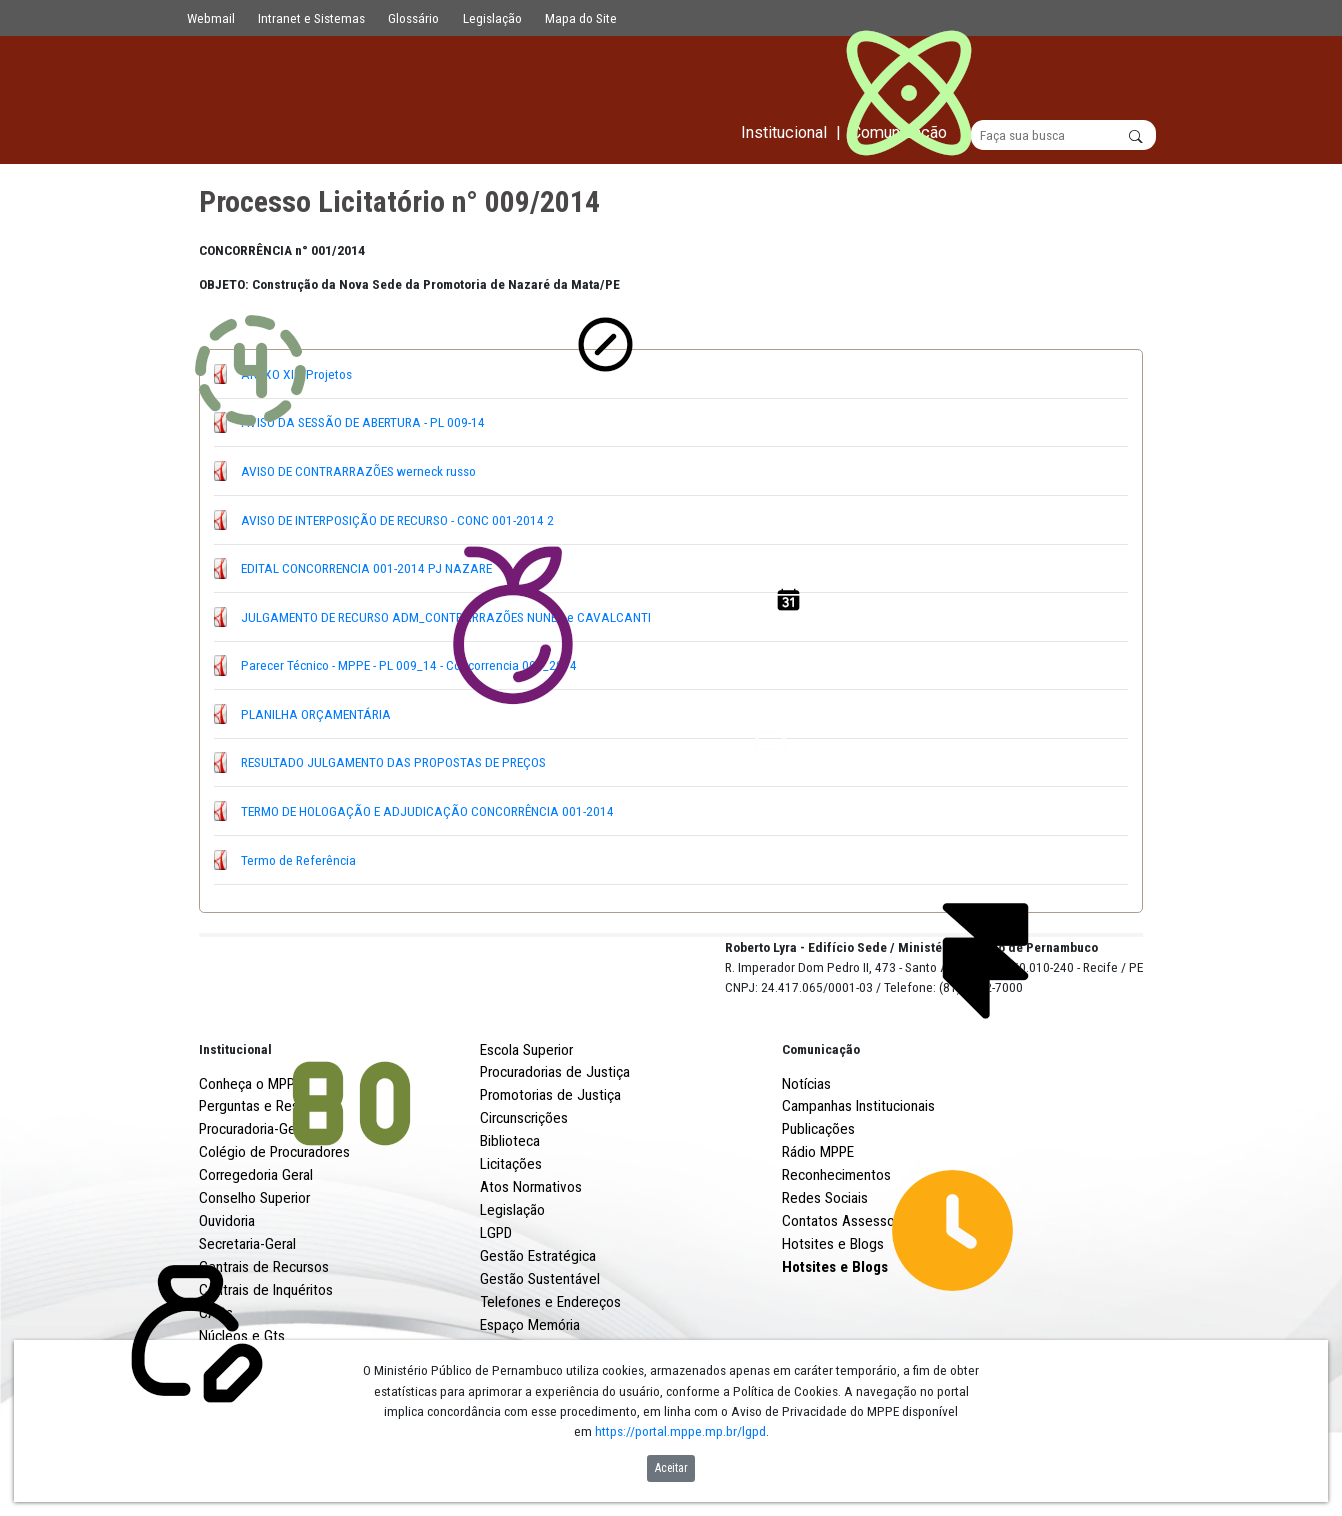 Image resolution: width=1342 pixels, height=1516 pixels. What do you see at coordinates (985, 954) in the screenshot?
I see `open framer app` at bounding box center [985, 954].